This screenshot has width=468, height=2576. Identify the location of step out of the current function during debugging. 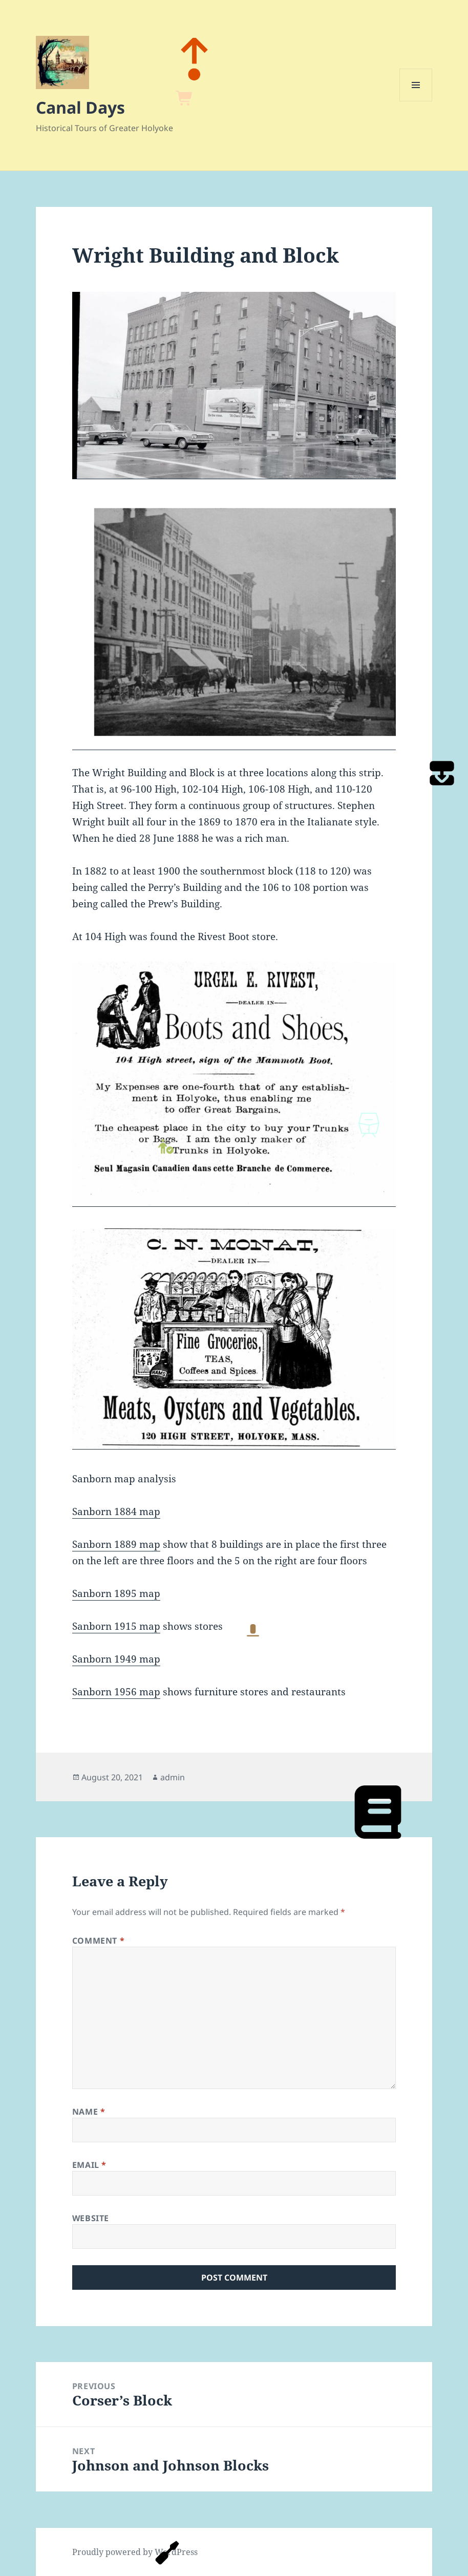
(194, 59).